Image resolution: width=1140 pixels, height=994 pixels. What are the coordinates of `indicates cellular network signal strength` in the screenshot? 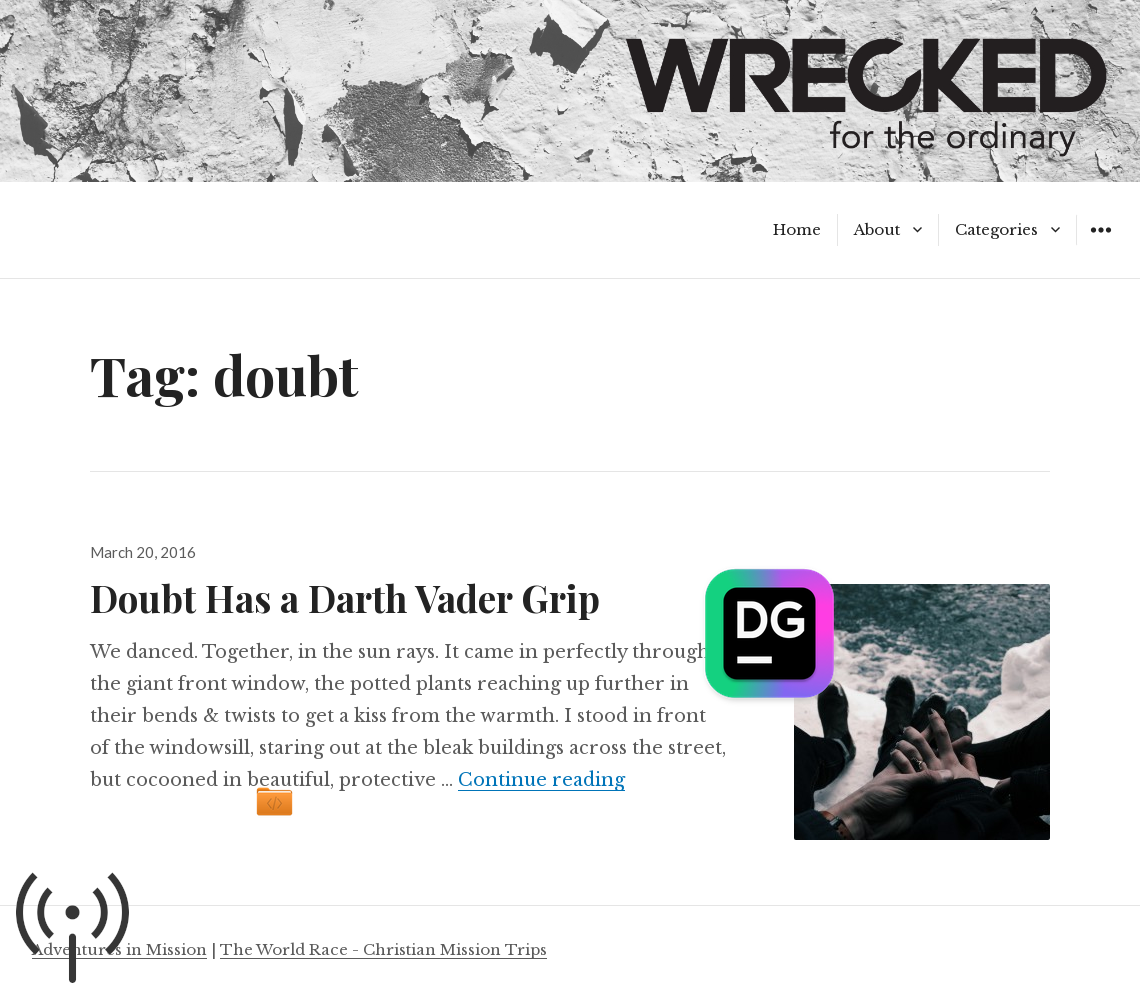 It's located at (72, 926).